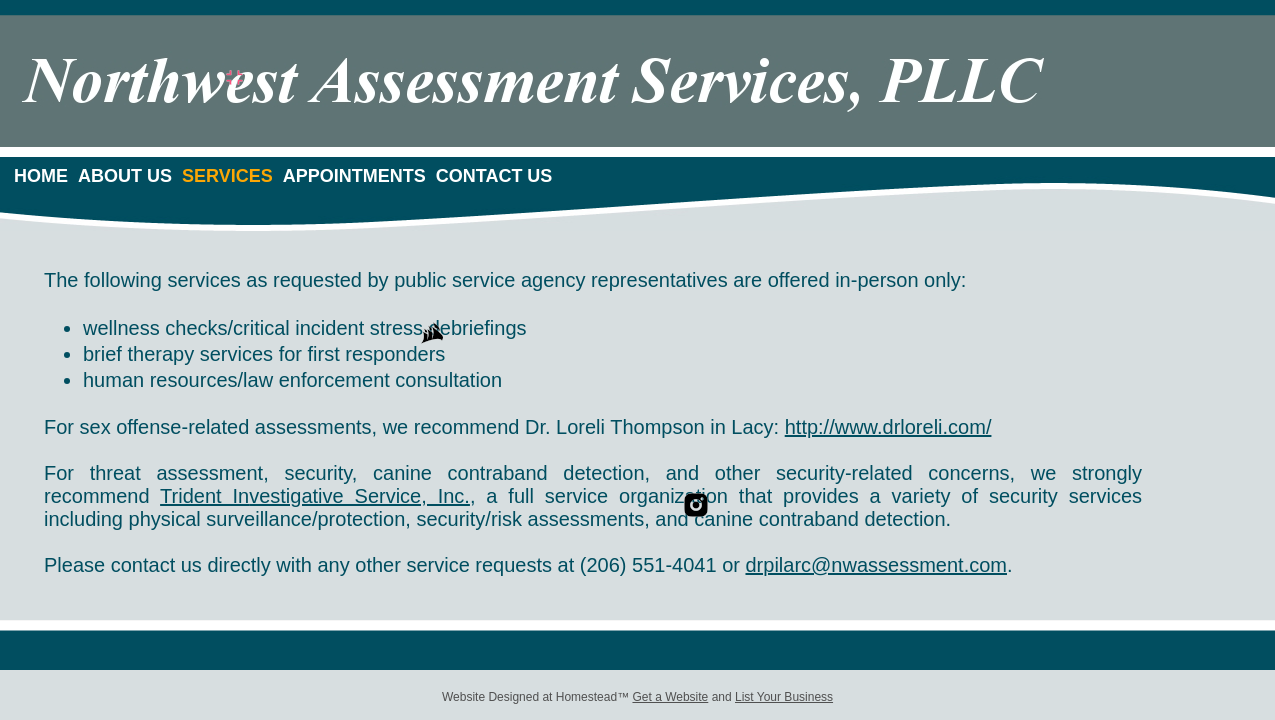  I want to click on exit fullscreen mode, so click(234, 77).